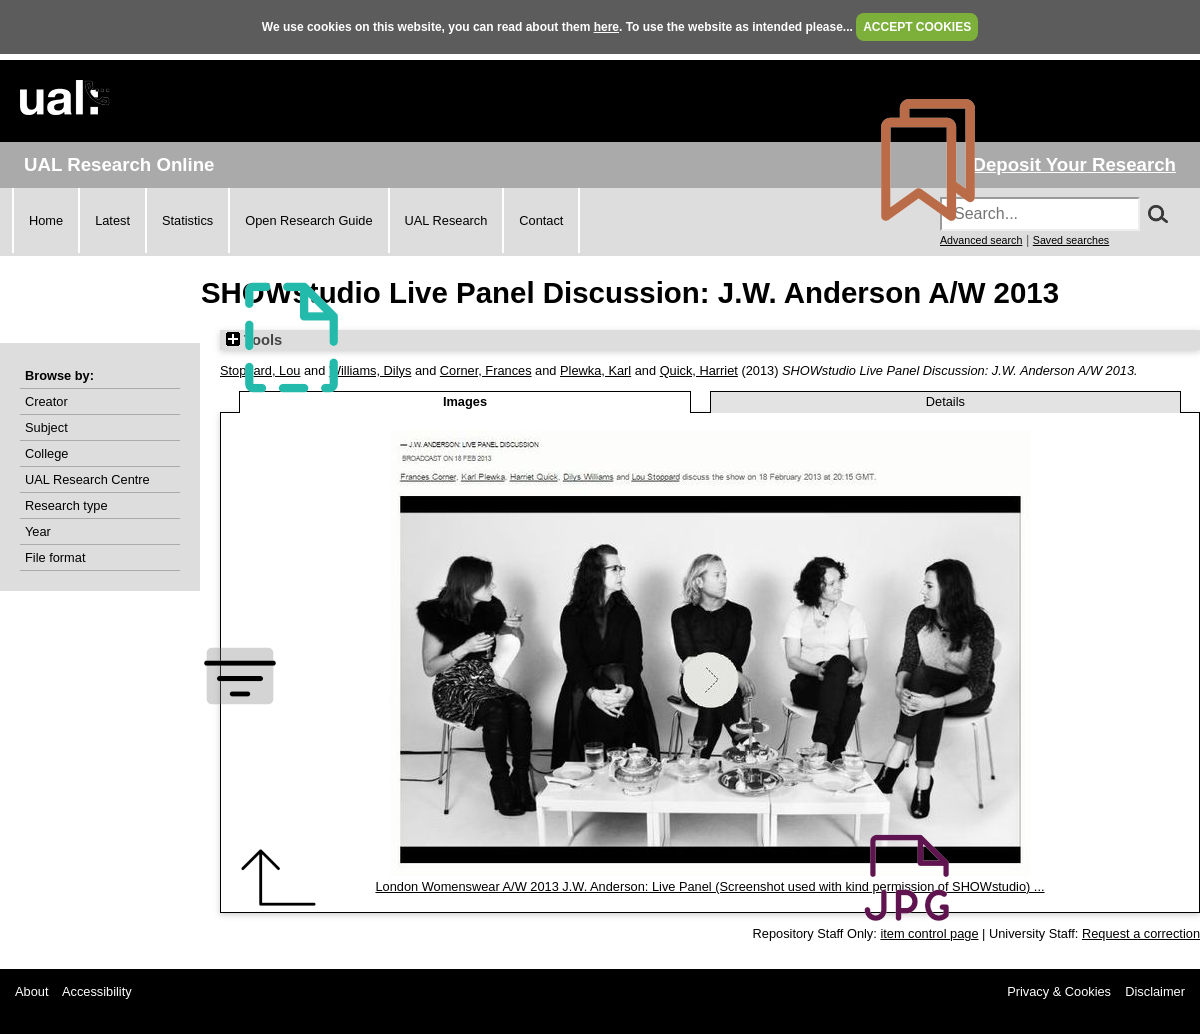  Describe the element at coordinates (97, 93) in the screenshot. I see `access phone or call settings` at that location.